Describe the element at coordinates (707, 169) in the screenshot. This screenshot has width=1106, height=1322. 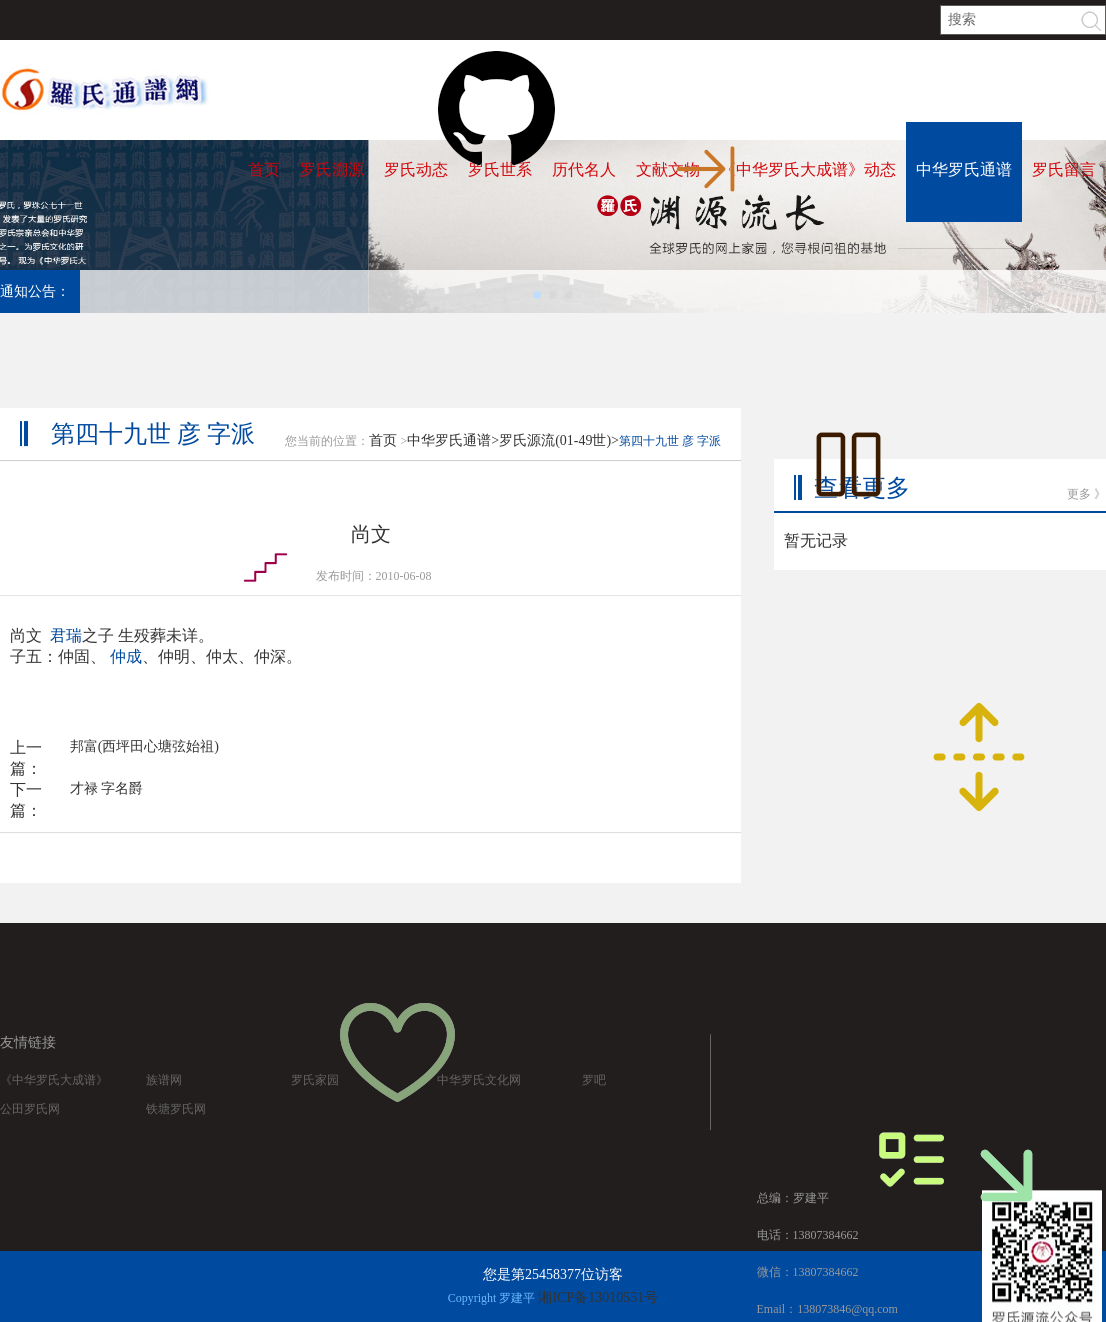
I see `move item to the end of a list` at that location.